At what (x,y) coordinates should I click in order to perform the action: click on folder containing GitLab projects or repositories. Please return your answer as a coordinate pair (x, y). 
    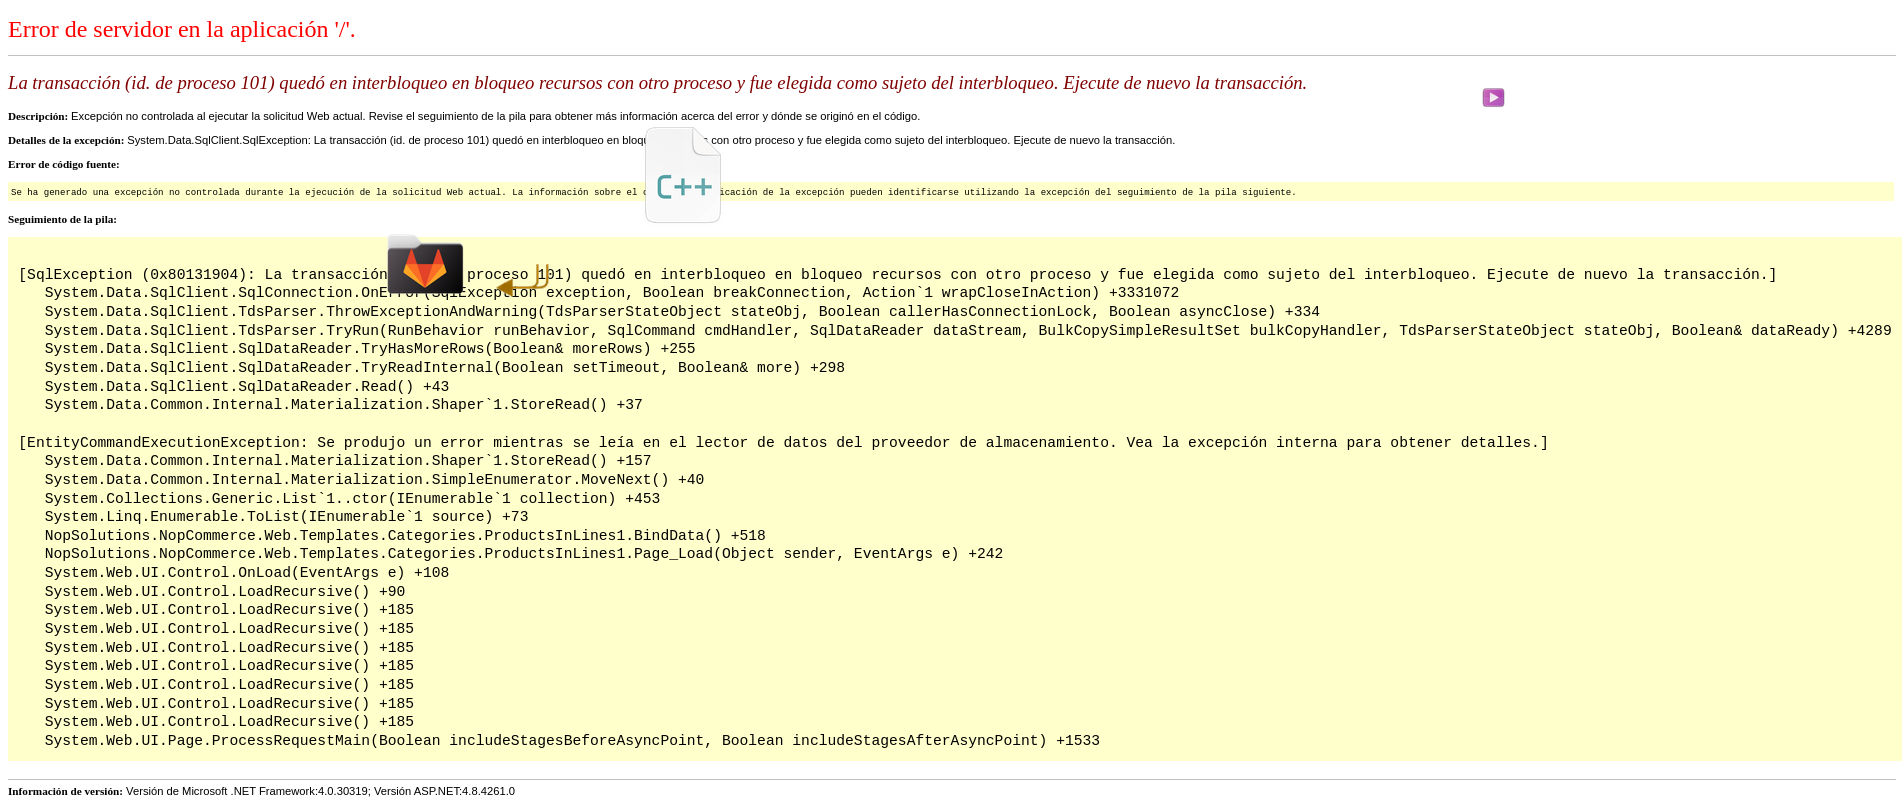
    Looking at the image, I should click on (425, 266).